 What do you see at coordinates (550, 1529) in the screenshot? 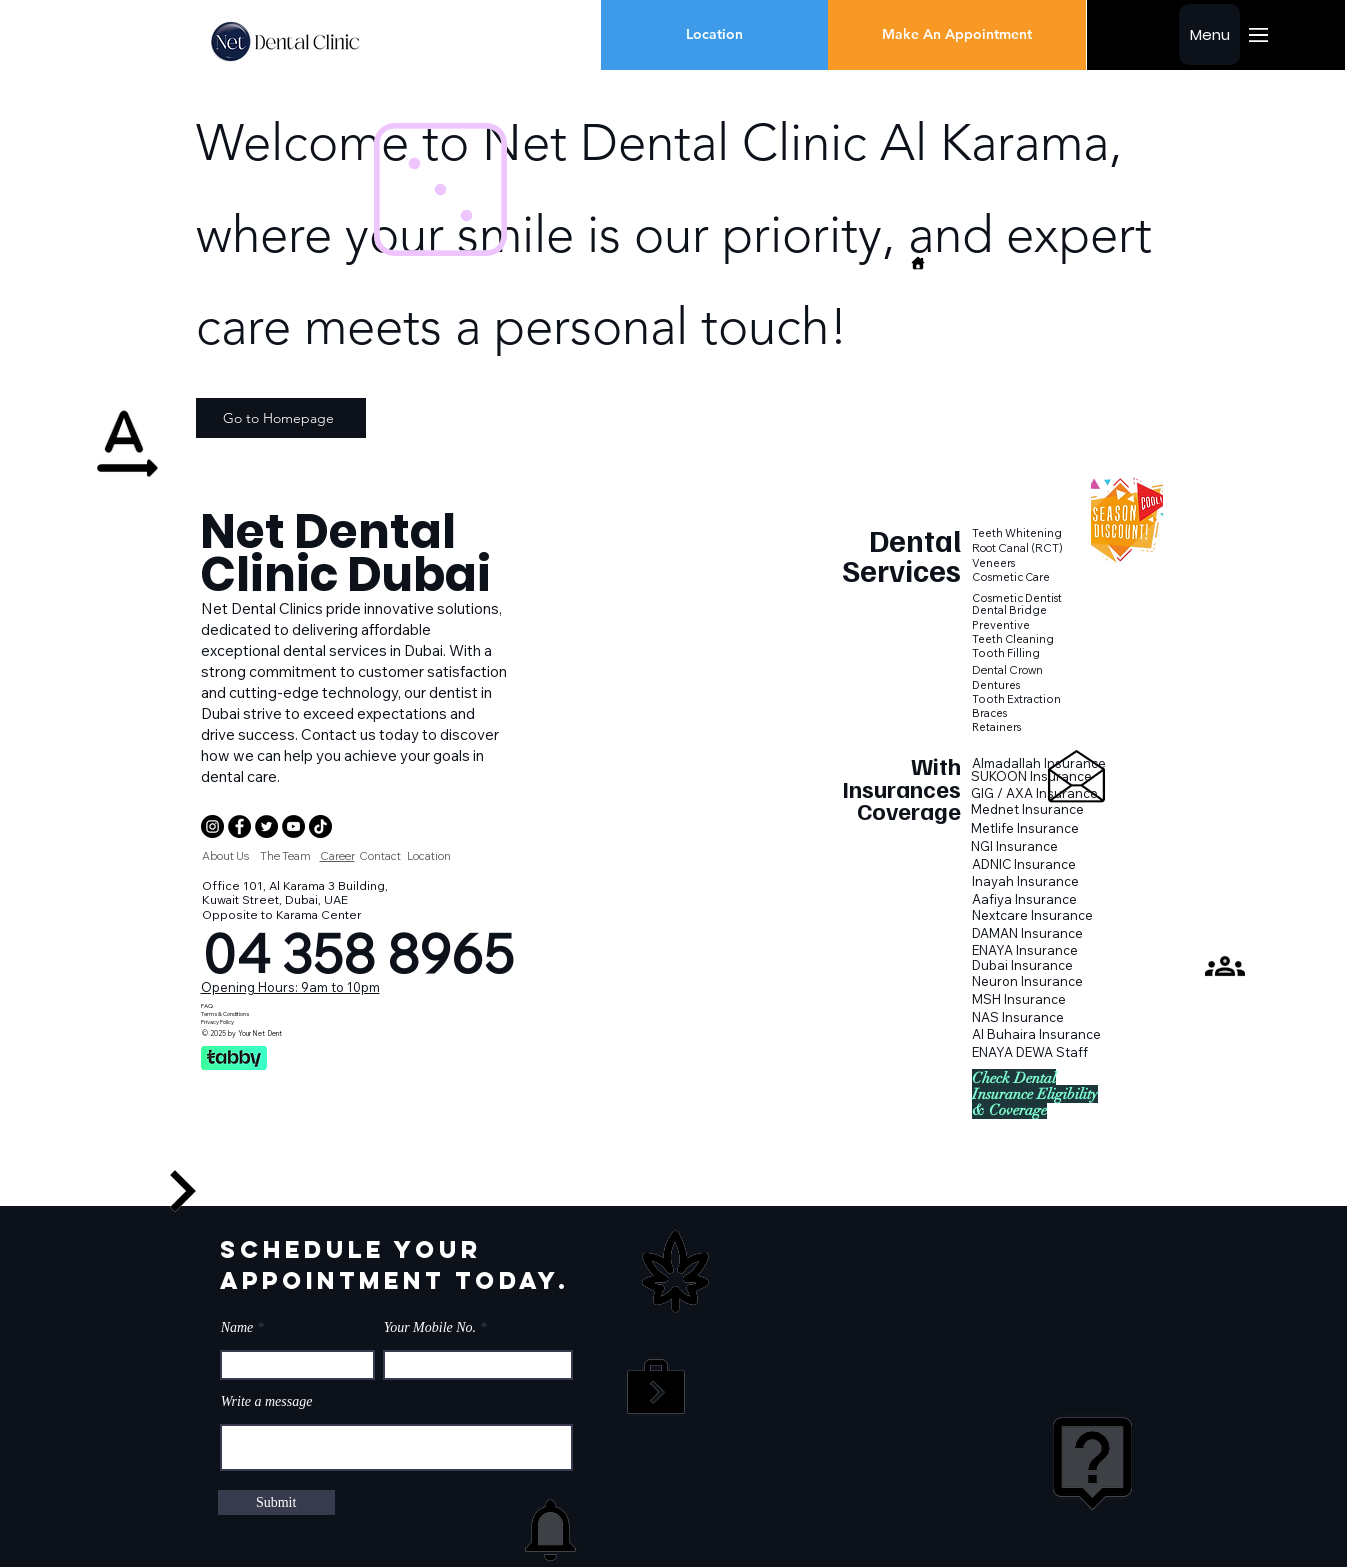
I see `view notifications` at bounding box center [550, 1529].